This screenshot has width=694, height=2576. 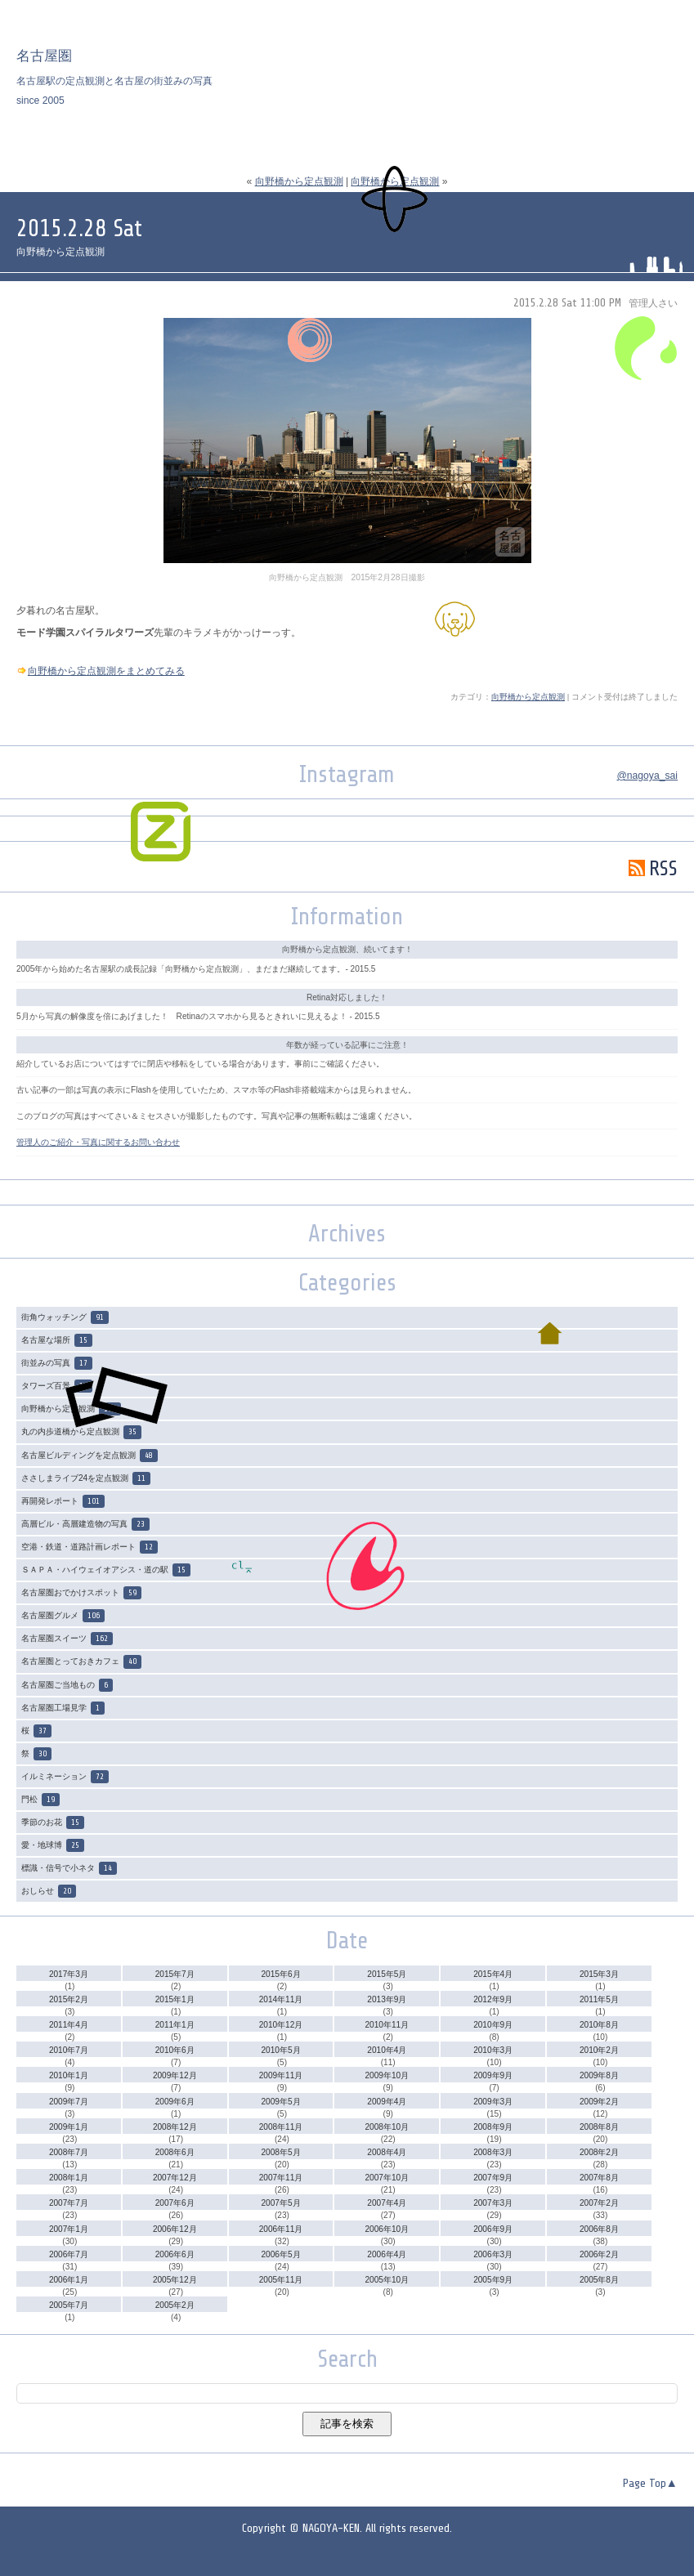 What do you see at coordinates (394, 199) in the screenshot?
I see `Temporal workflow platform logo` at bounding box center [394, 199].